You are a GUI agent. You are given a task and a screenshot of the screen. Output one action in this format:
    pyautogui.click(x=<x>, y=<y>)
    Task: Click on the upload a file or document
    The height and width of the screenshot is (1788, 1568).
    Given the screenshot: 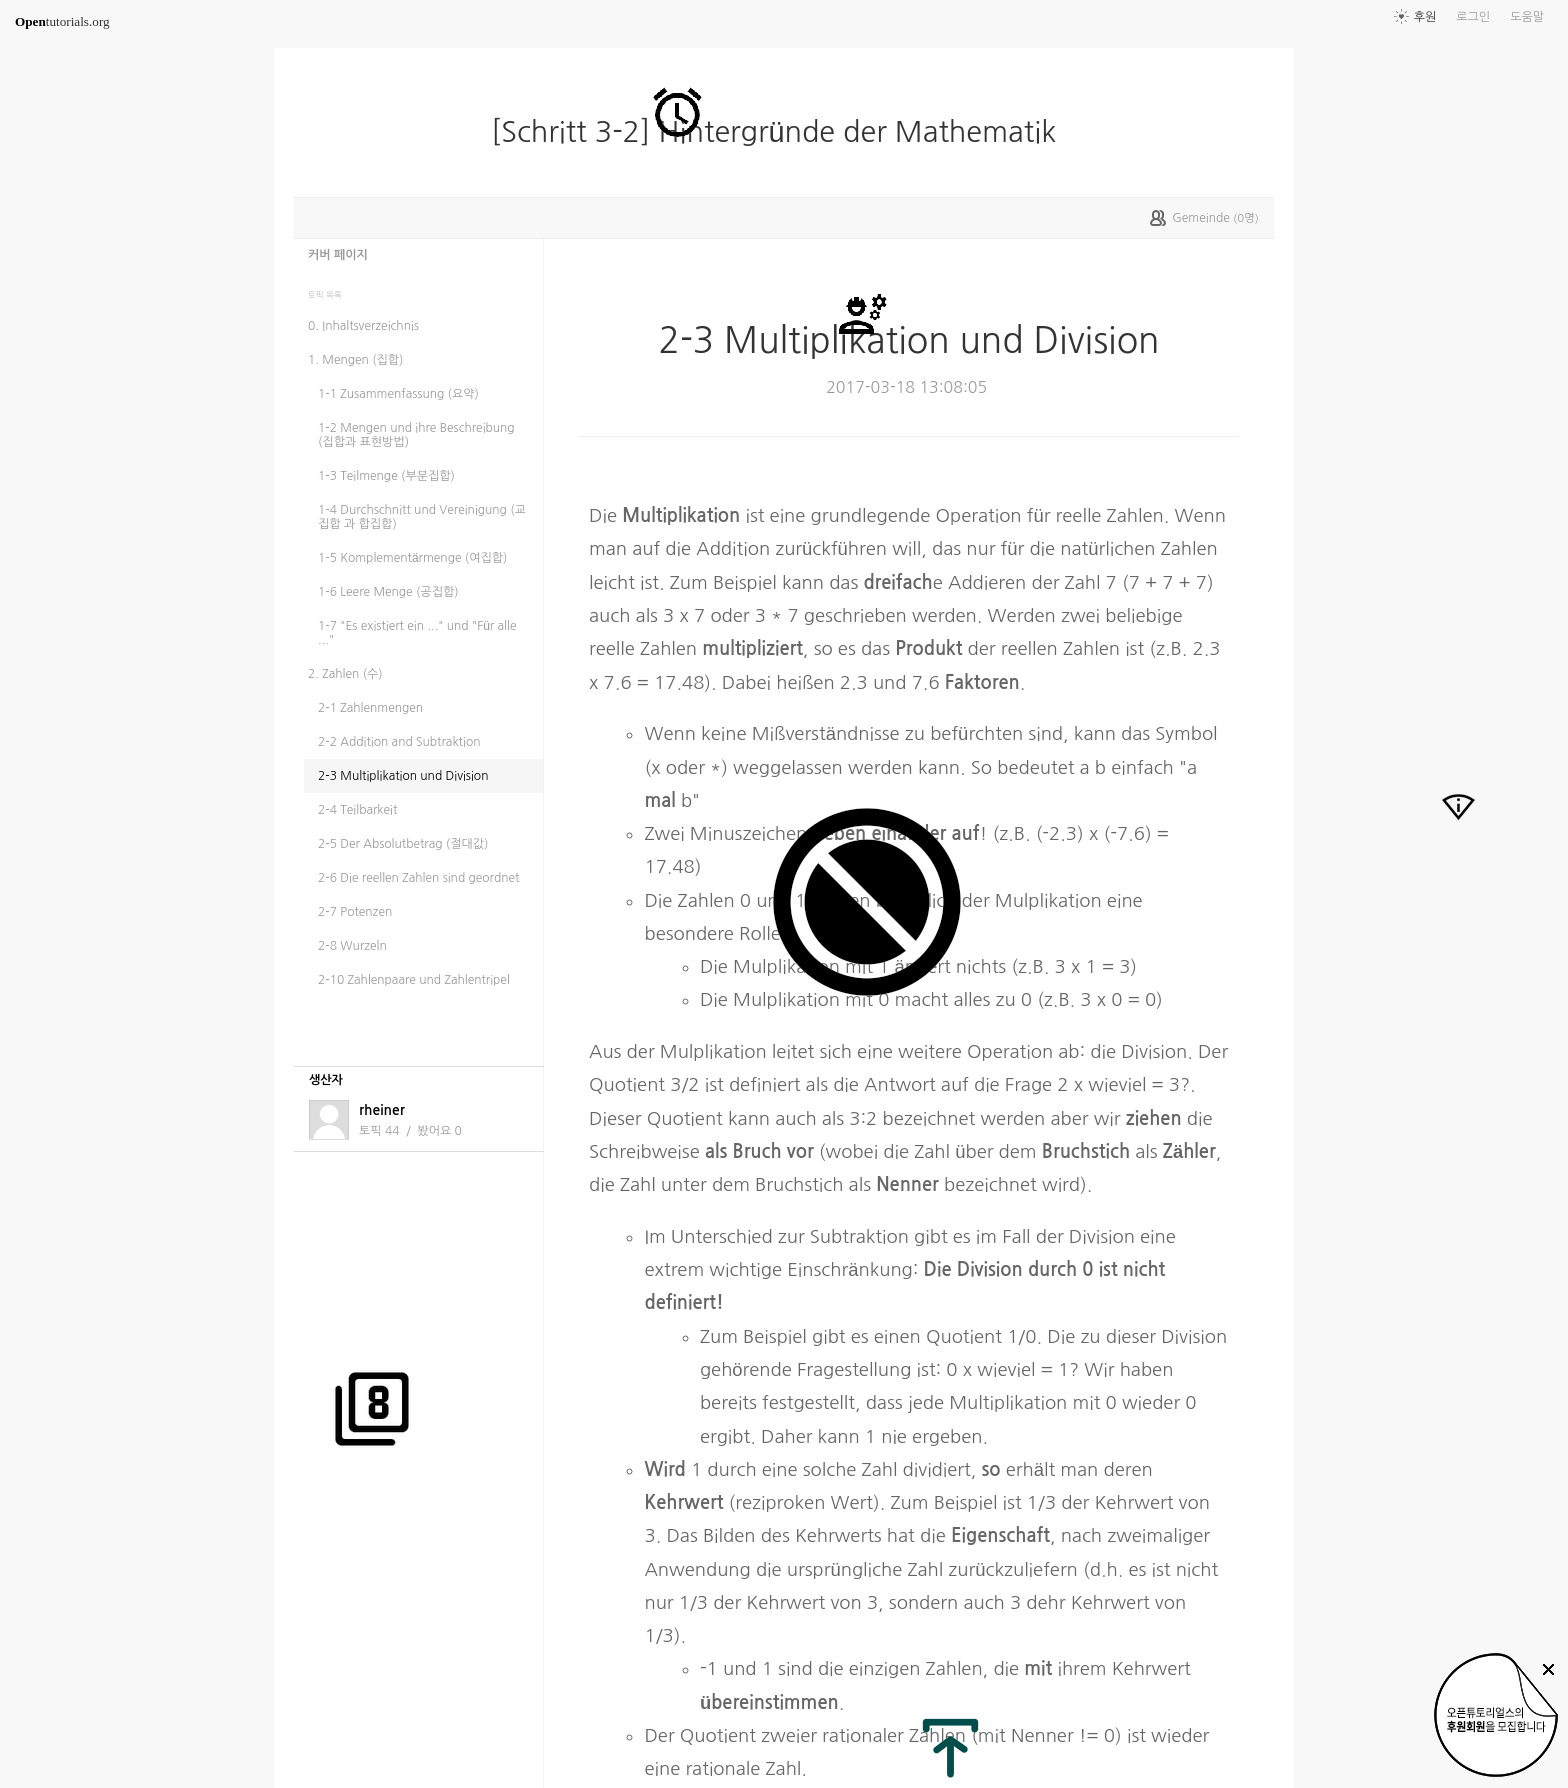 What is the action you would take?
    pyautogui.click(x=950, y=1746)
    